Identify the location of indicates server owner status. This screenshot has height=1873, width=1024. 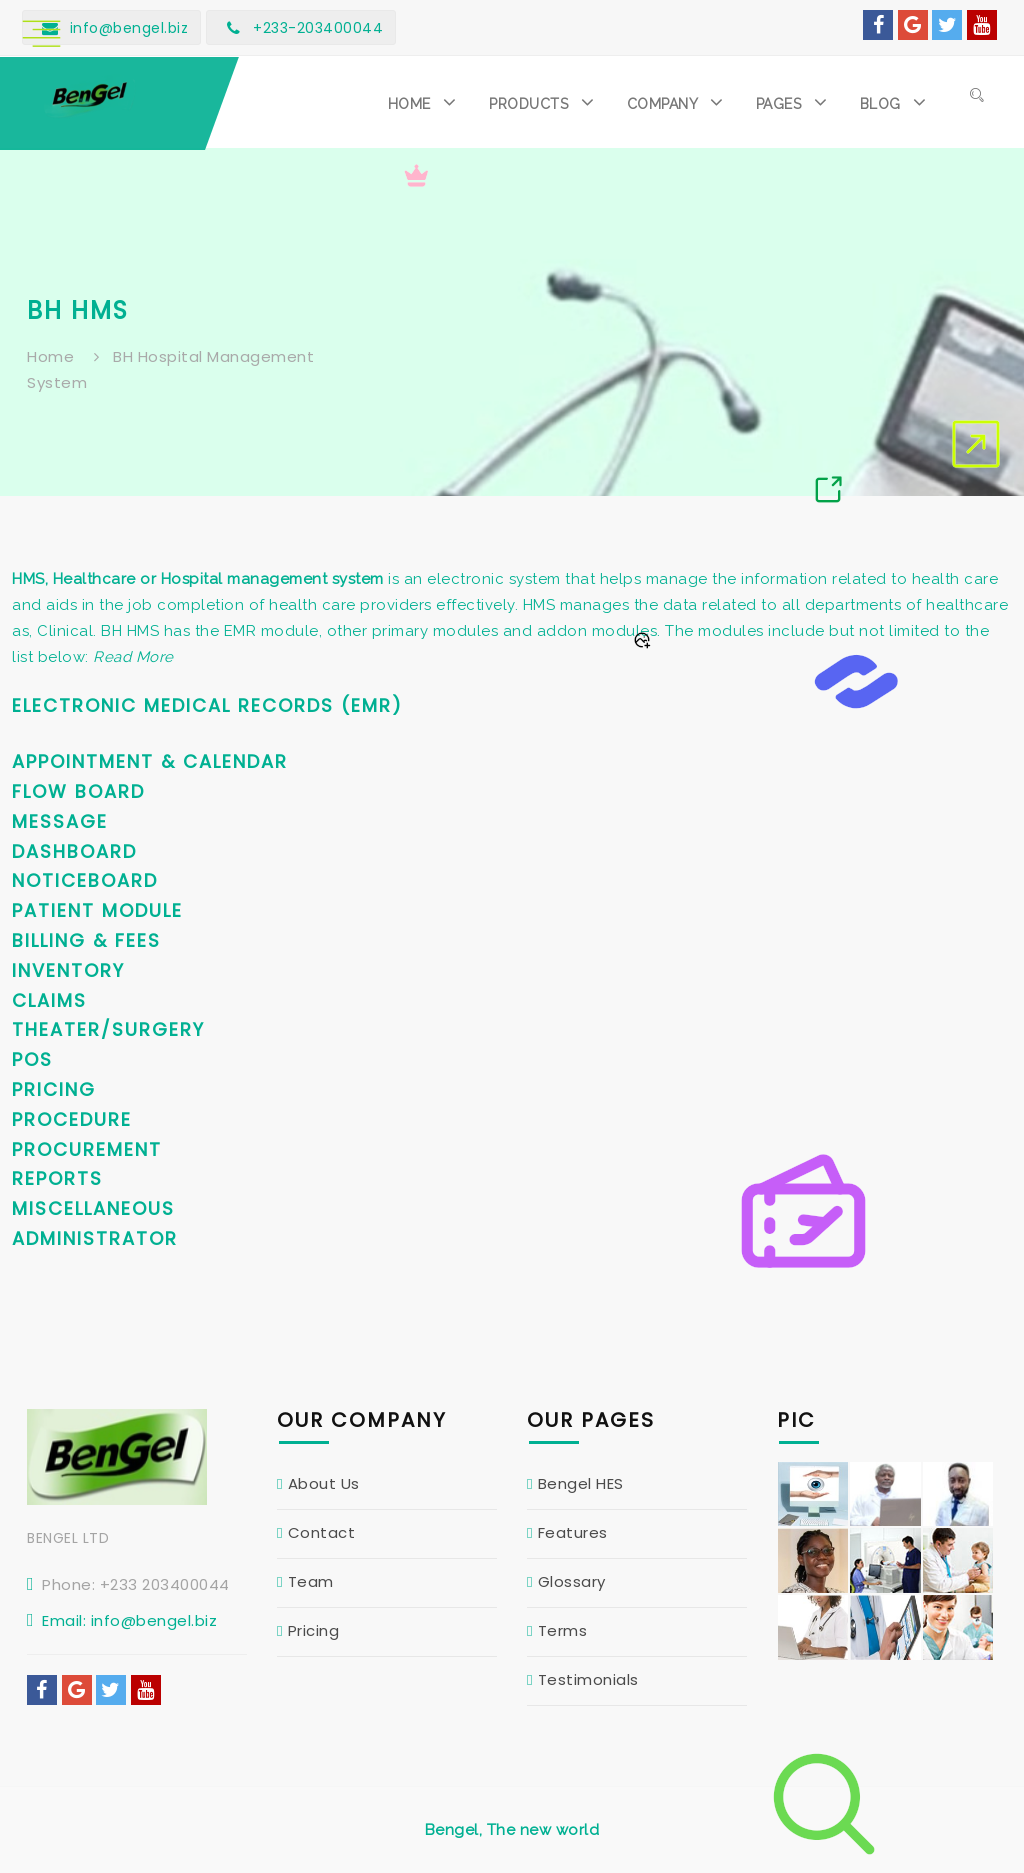
(416, 175).